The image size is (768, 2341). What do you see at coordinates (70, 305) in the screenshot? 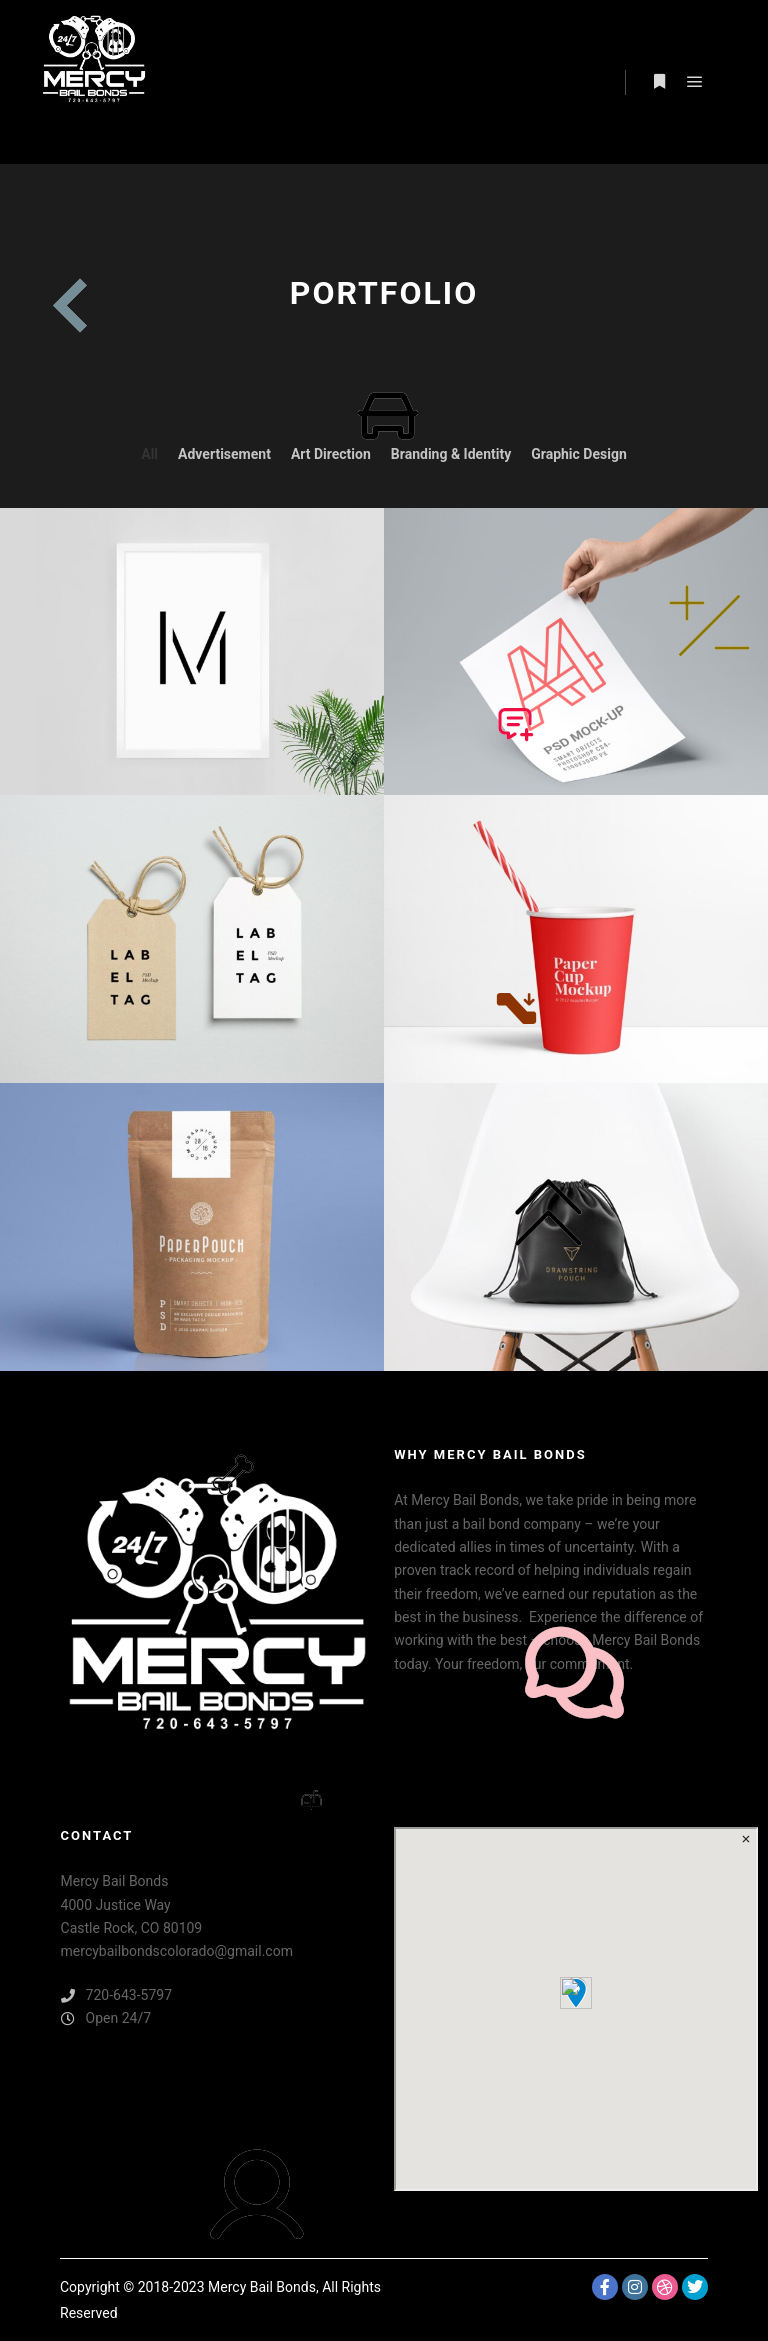
I see `go back to the previous screen` at bounding box center [70, 305].